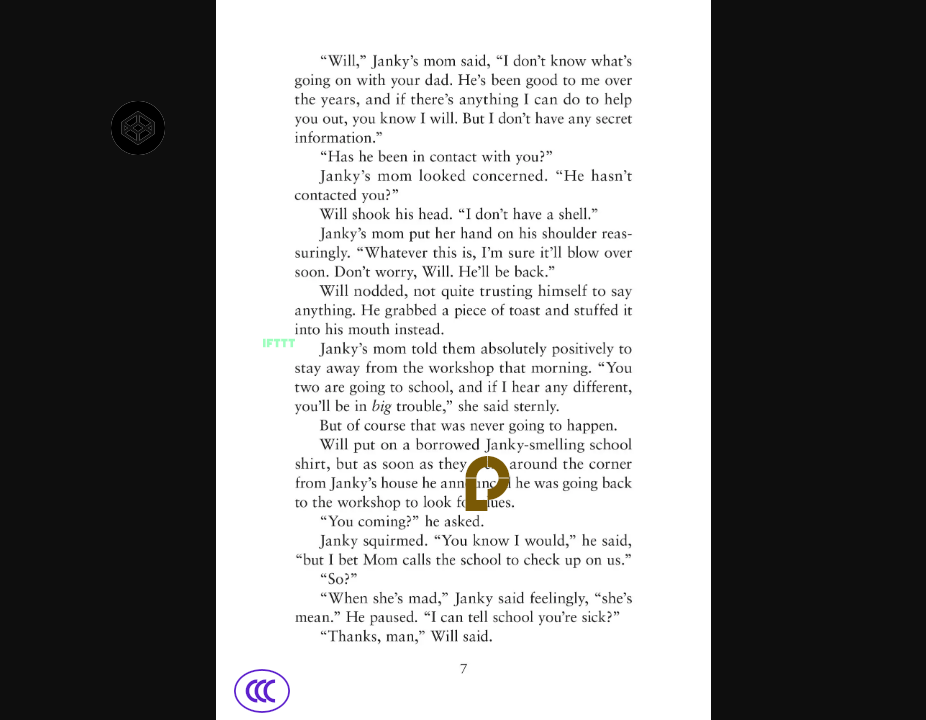 The height and width of the screenshot is (720, 926). I want to click on china compulsory certificate (CCC) mark indicating product compliance, so click(262, 691).